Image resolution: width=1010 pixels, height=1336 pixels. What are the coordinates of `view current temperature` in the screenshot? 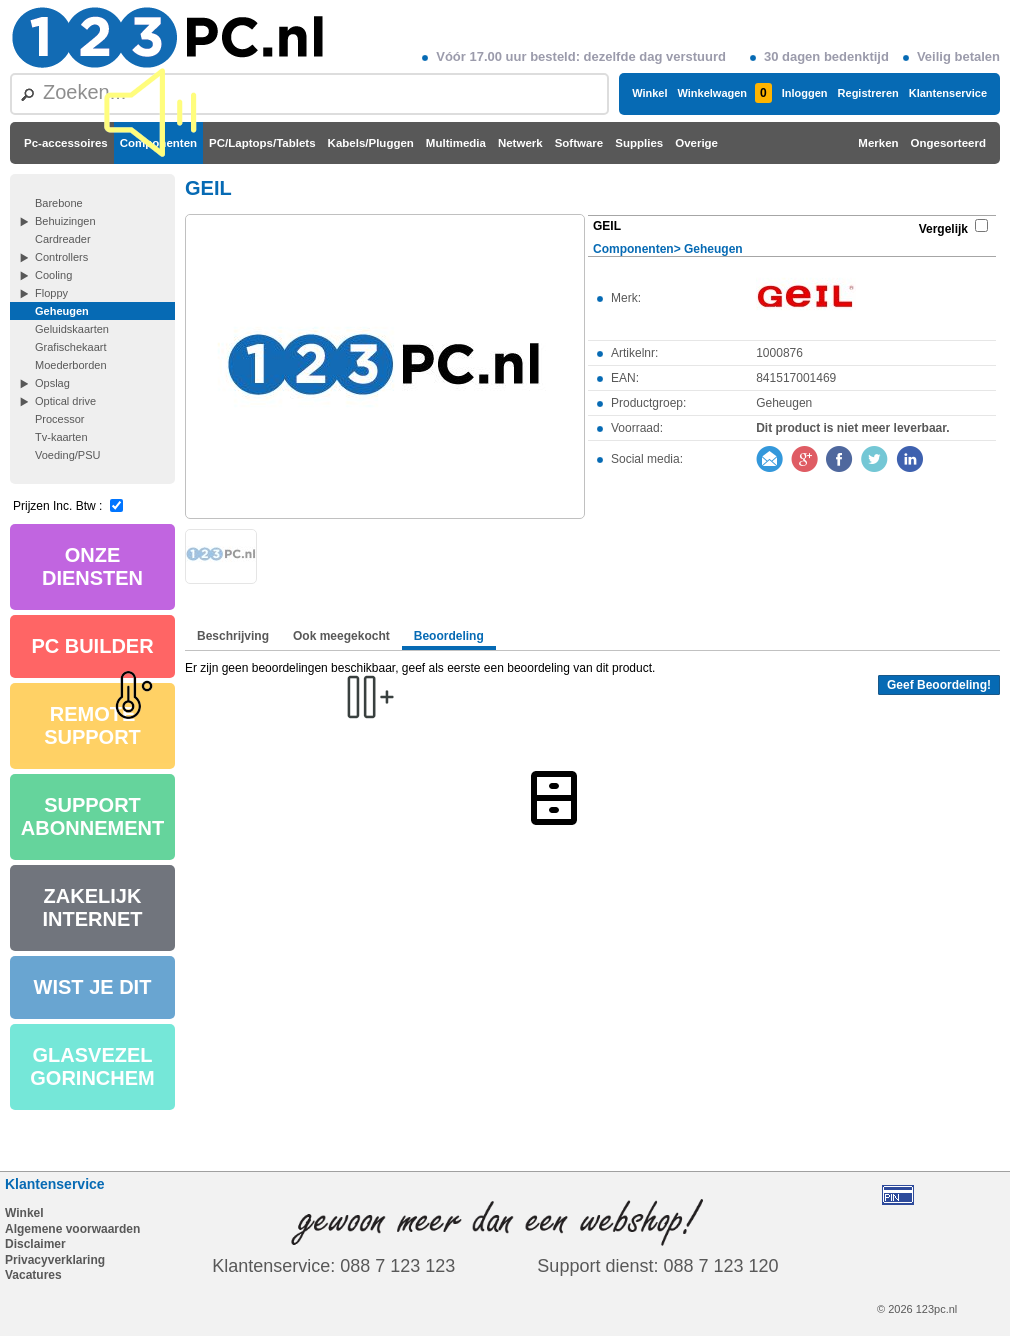 It's located at (130, 695).